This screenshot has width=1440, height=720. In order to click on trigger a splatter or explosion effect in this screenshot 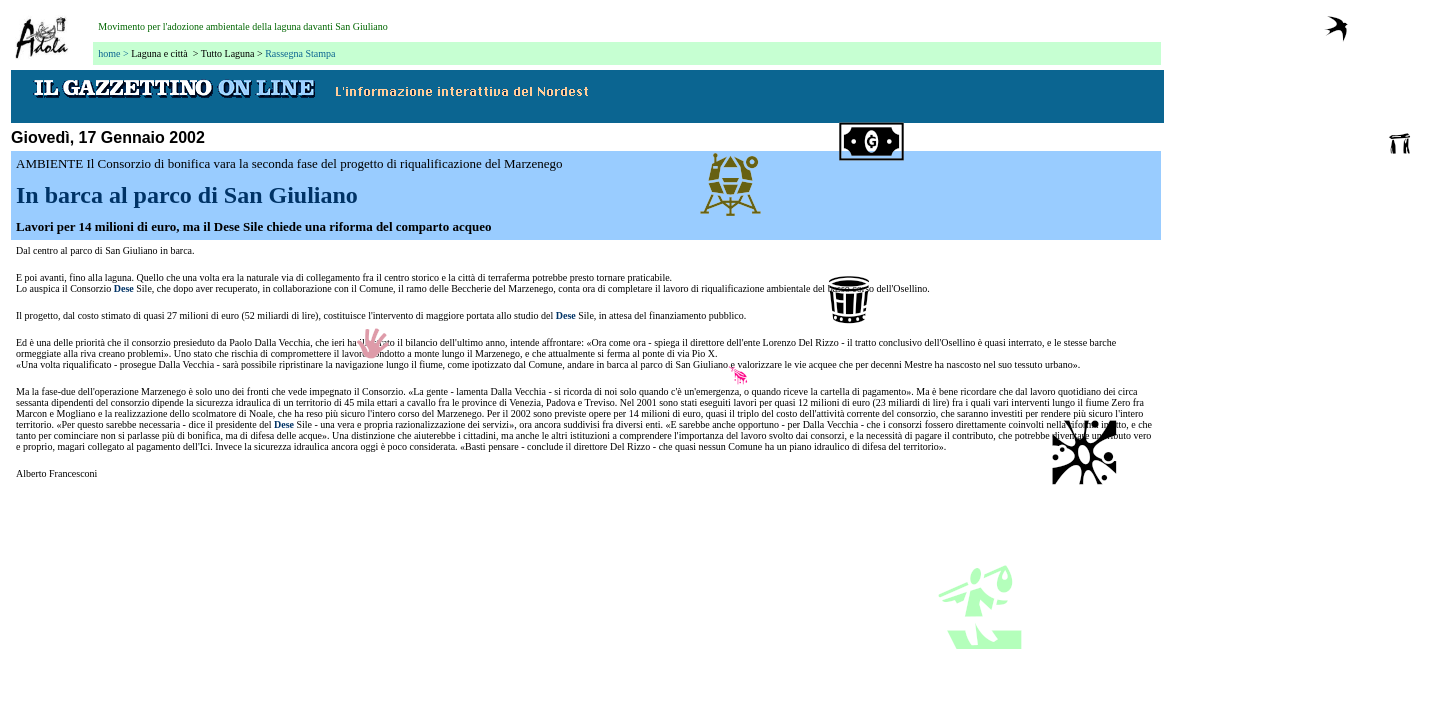, I will do `click(1084, 452)`.